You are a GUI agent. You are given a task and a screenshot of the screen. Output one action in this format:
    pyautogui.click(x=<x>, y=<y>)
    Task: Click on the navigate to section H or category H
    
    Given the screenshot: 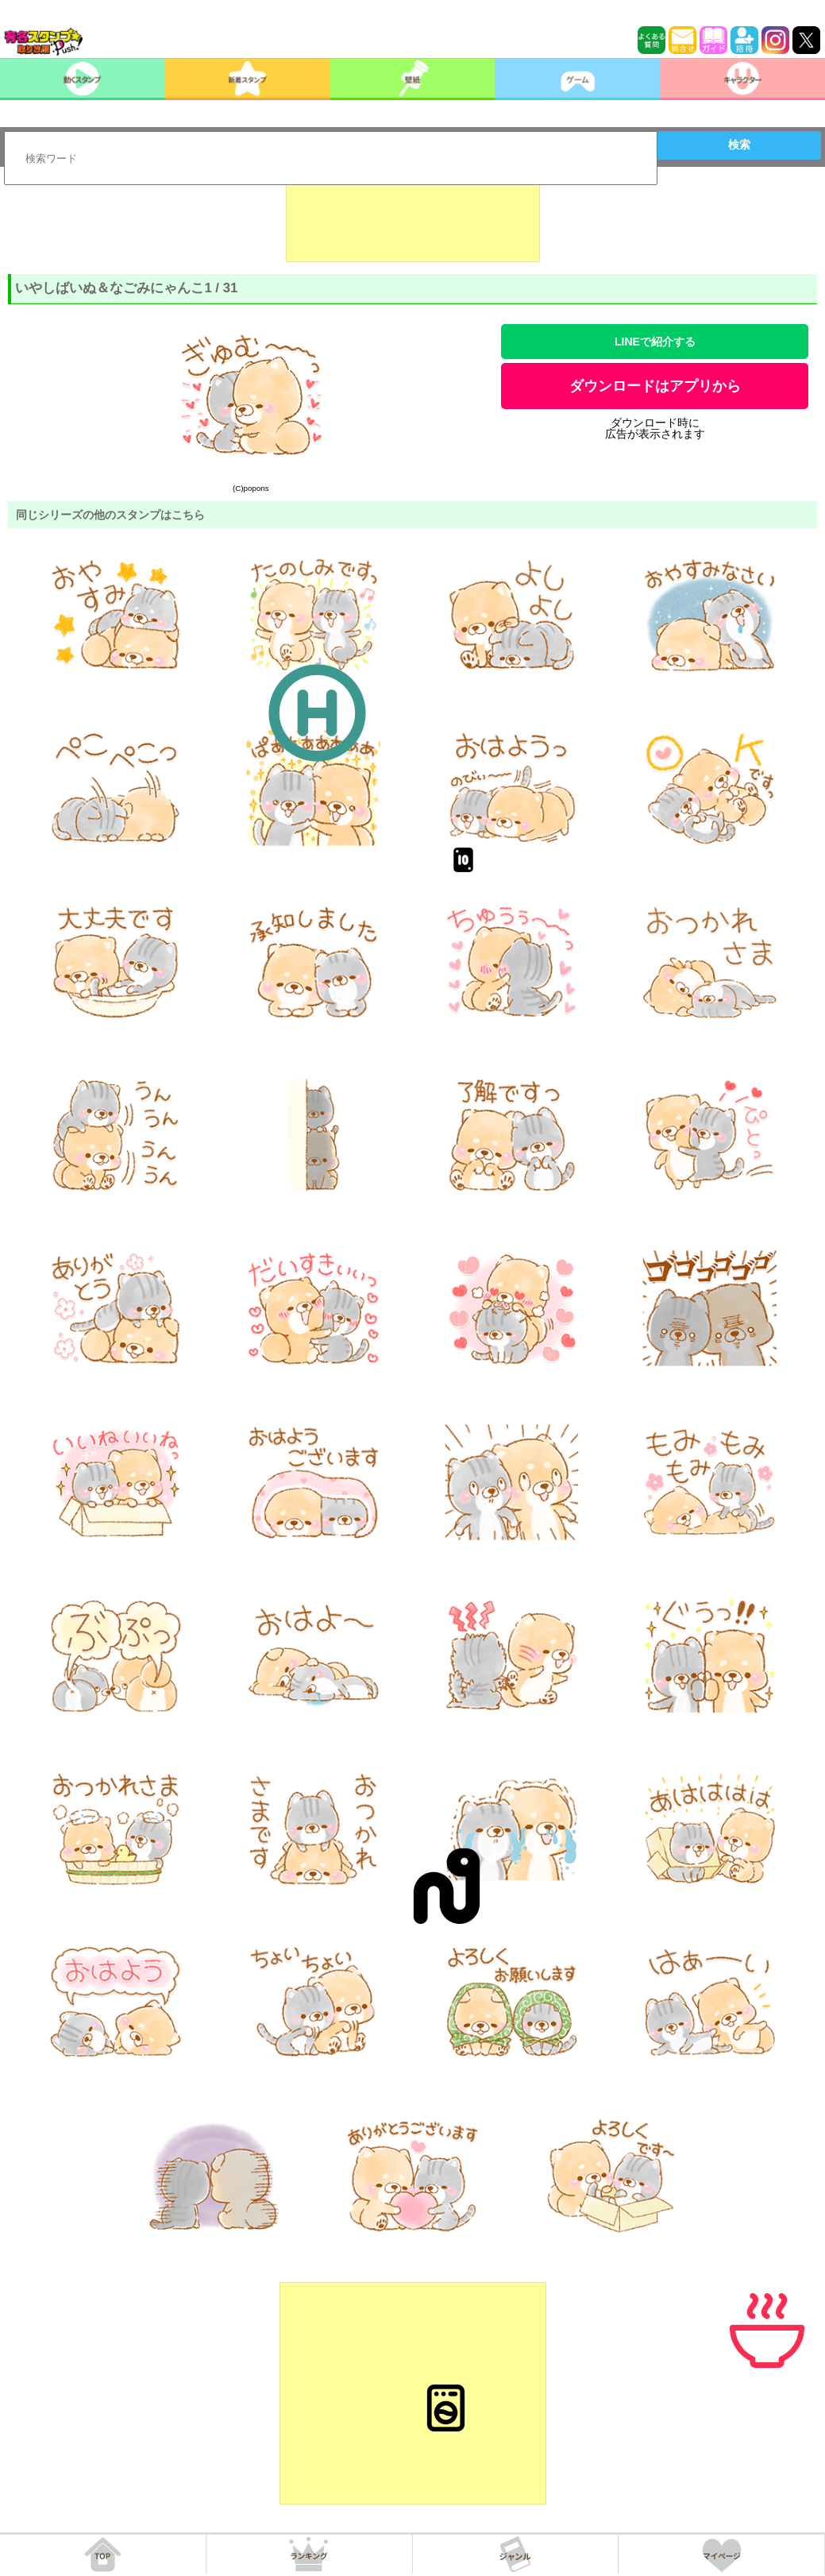 What is the action you would take?
    pyautogui.click(x=317, y=713)
    